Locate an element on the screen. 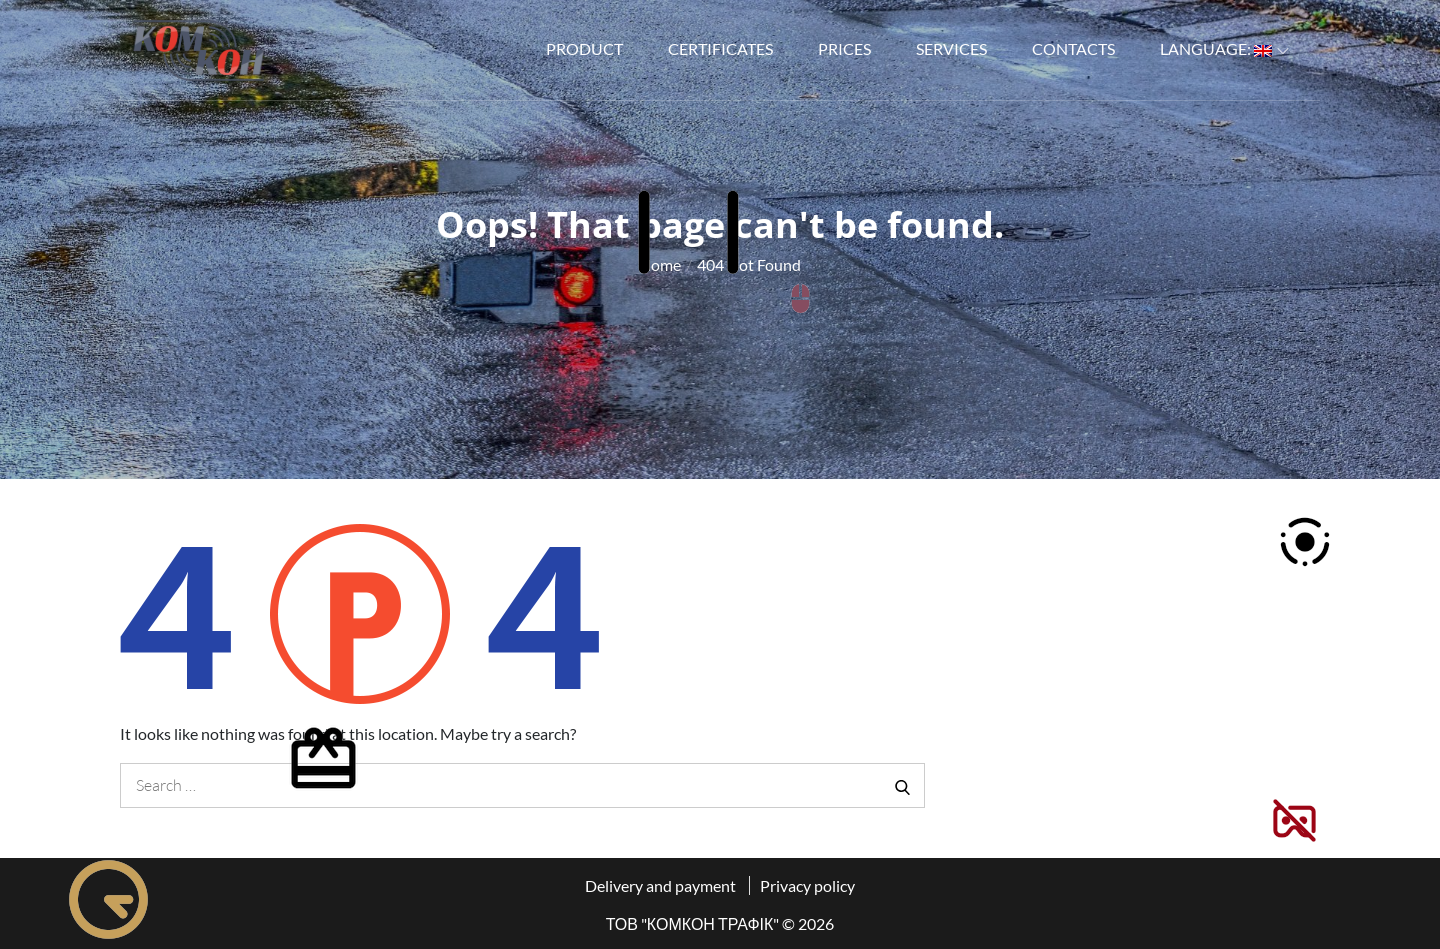  access science or chemistry features is located at coordinates (1305, 542).